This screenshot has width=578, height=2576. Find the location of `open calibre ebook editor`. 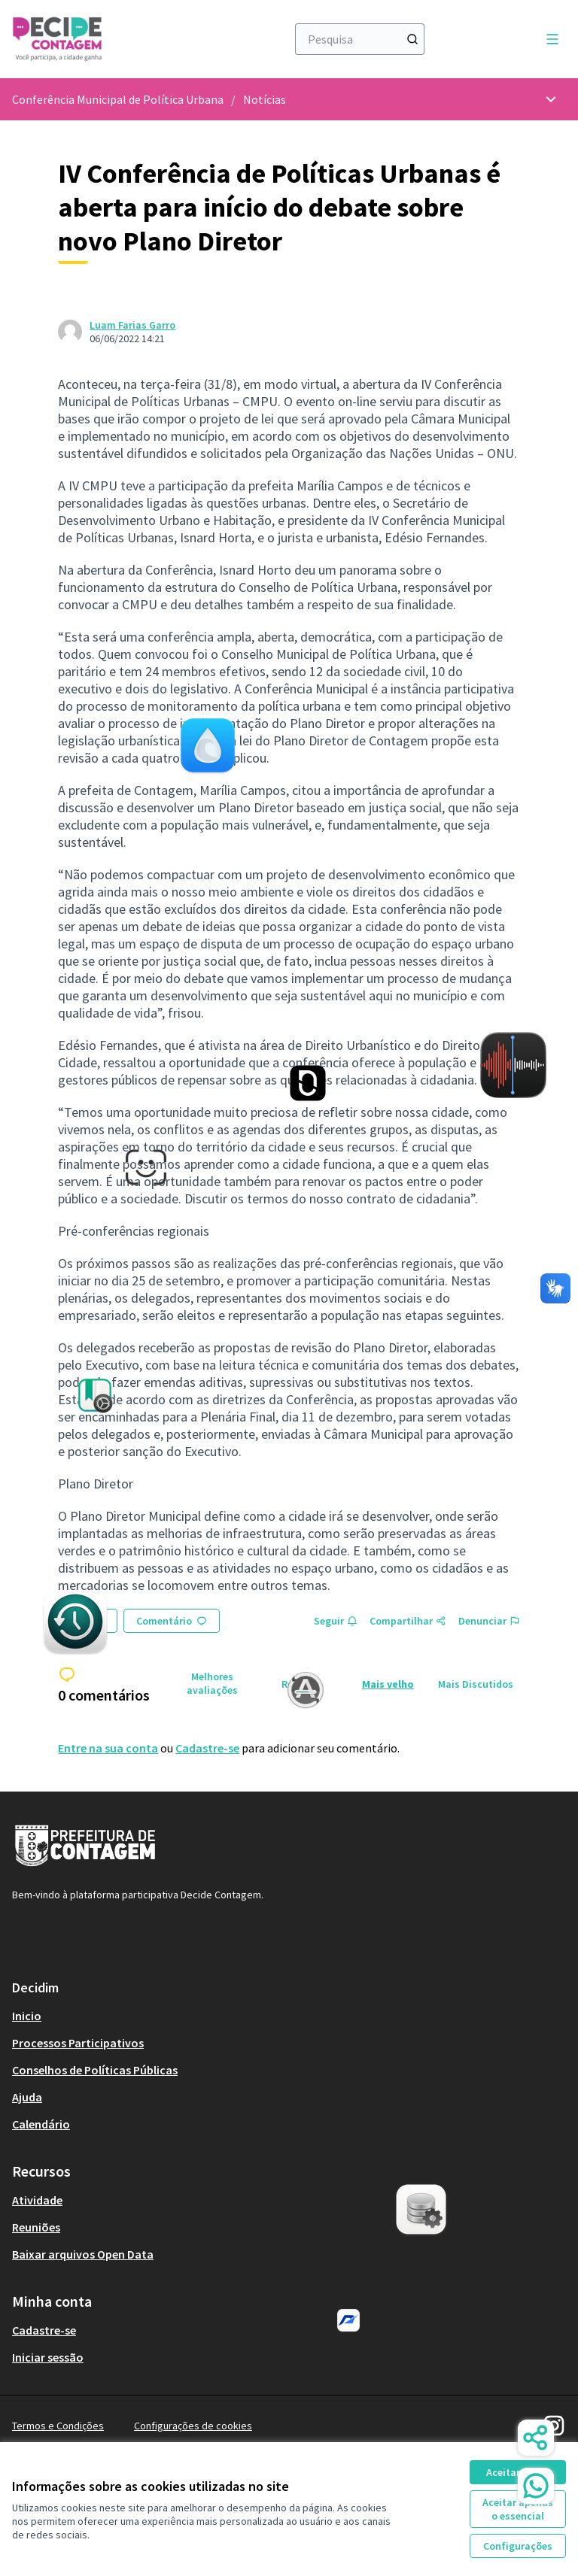

open calibre ebook editor is located at coordinates (95, 1395).